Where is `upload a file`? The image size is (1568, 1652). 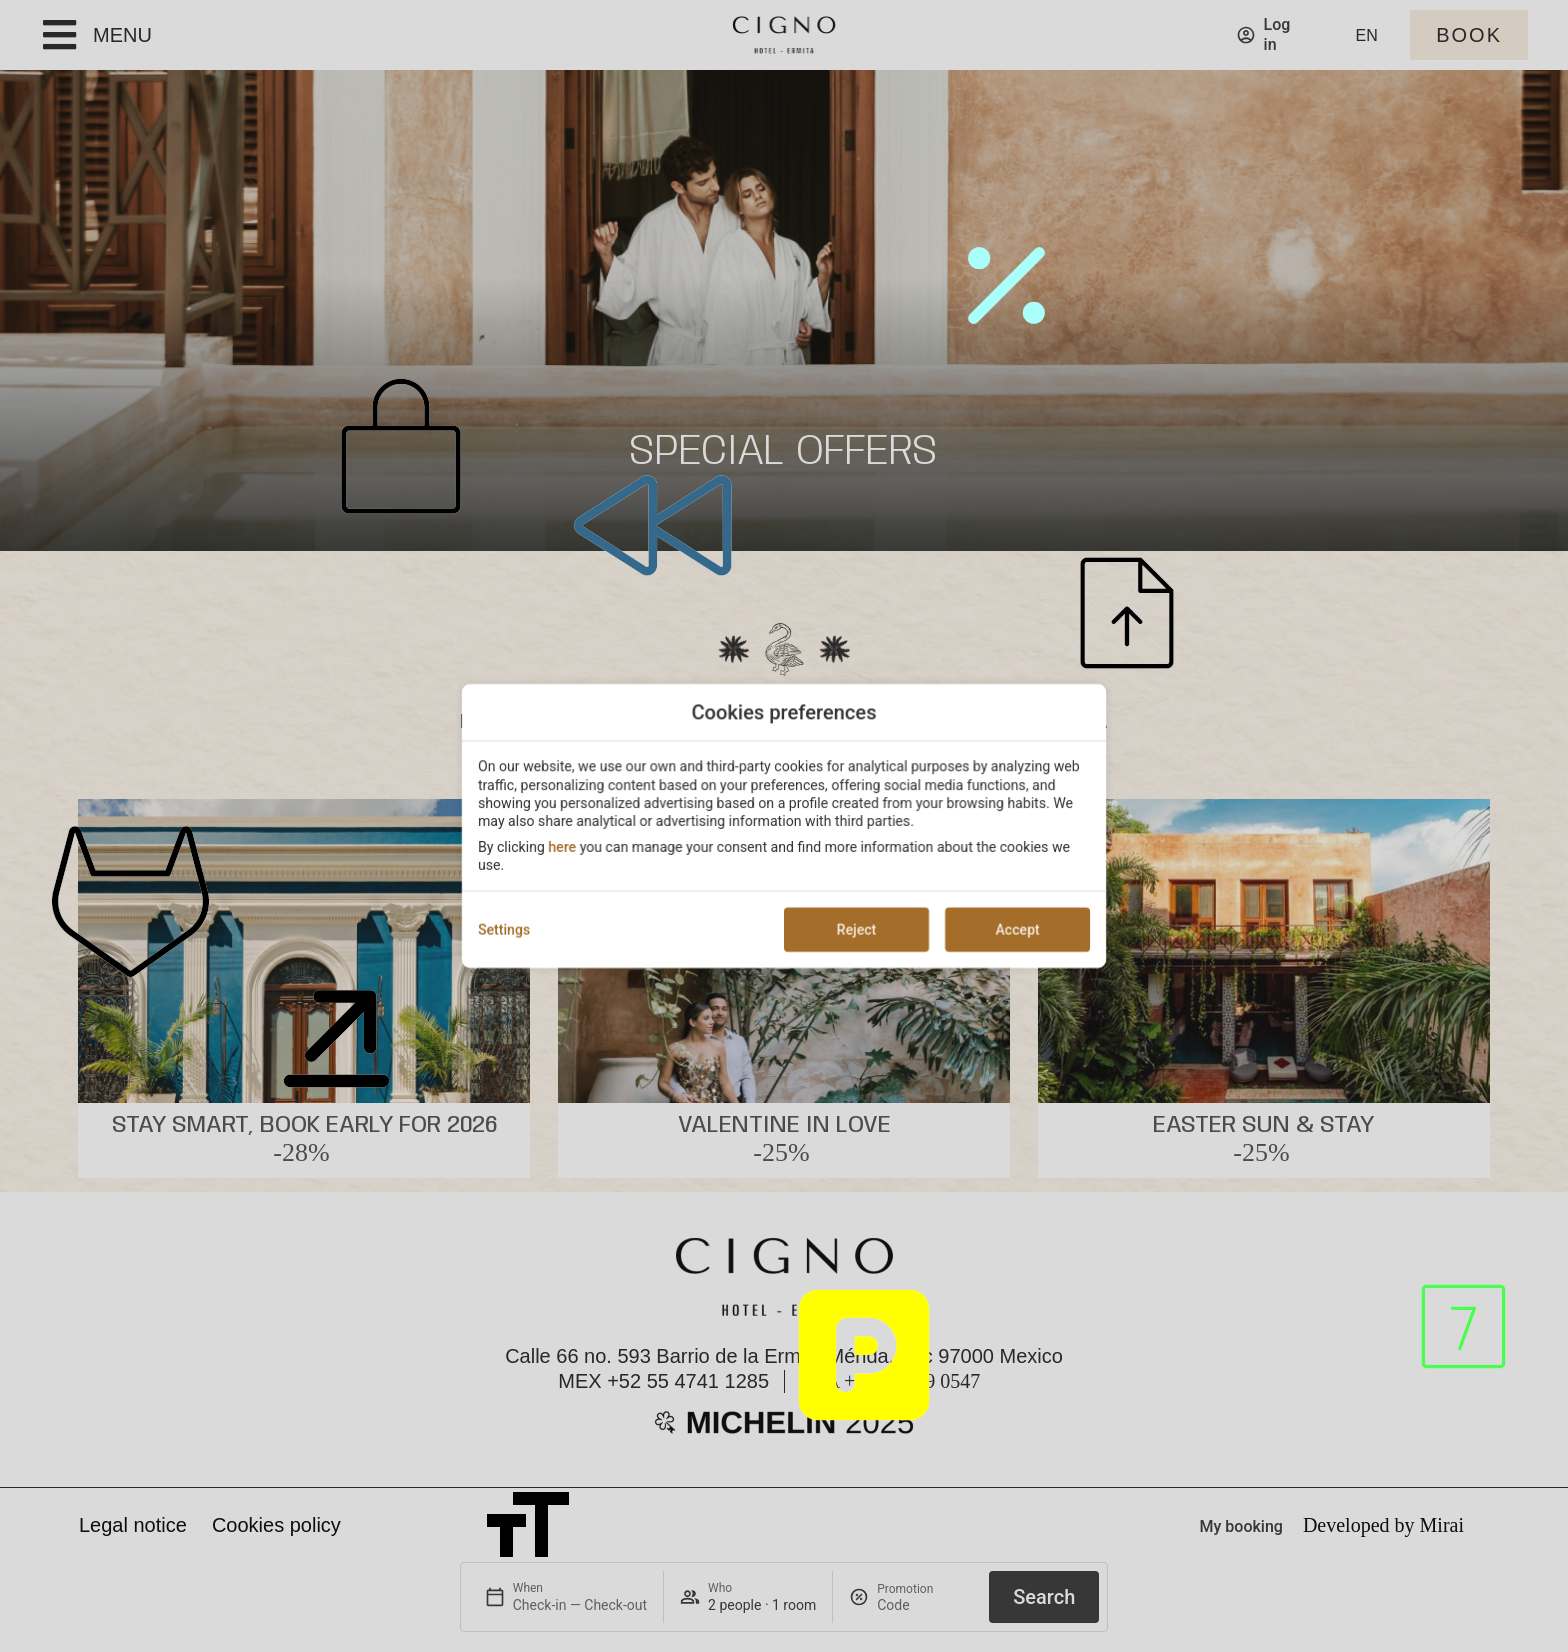 upload a file is located at coordinates (1127, 613).